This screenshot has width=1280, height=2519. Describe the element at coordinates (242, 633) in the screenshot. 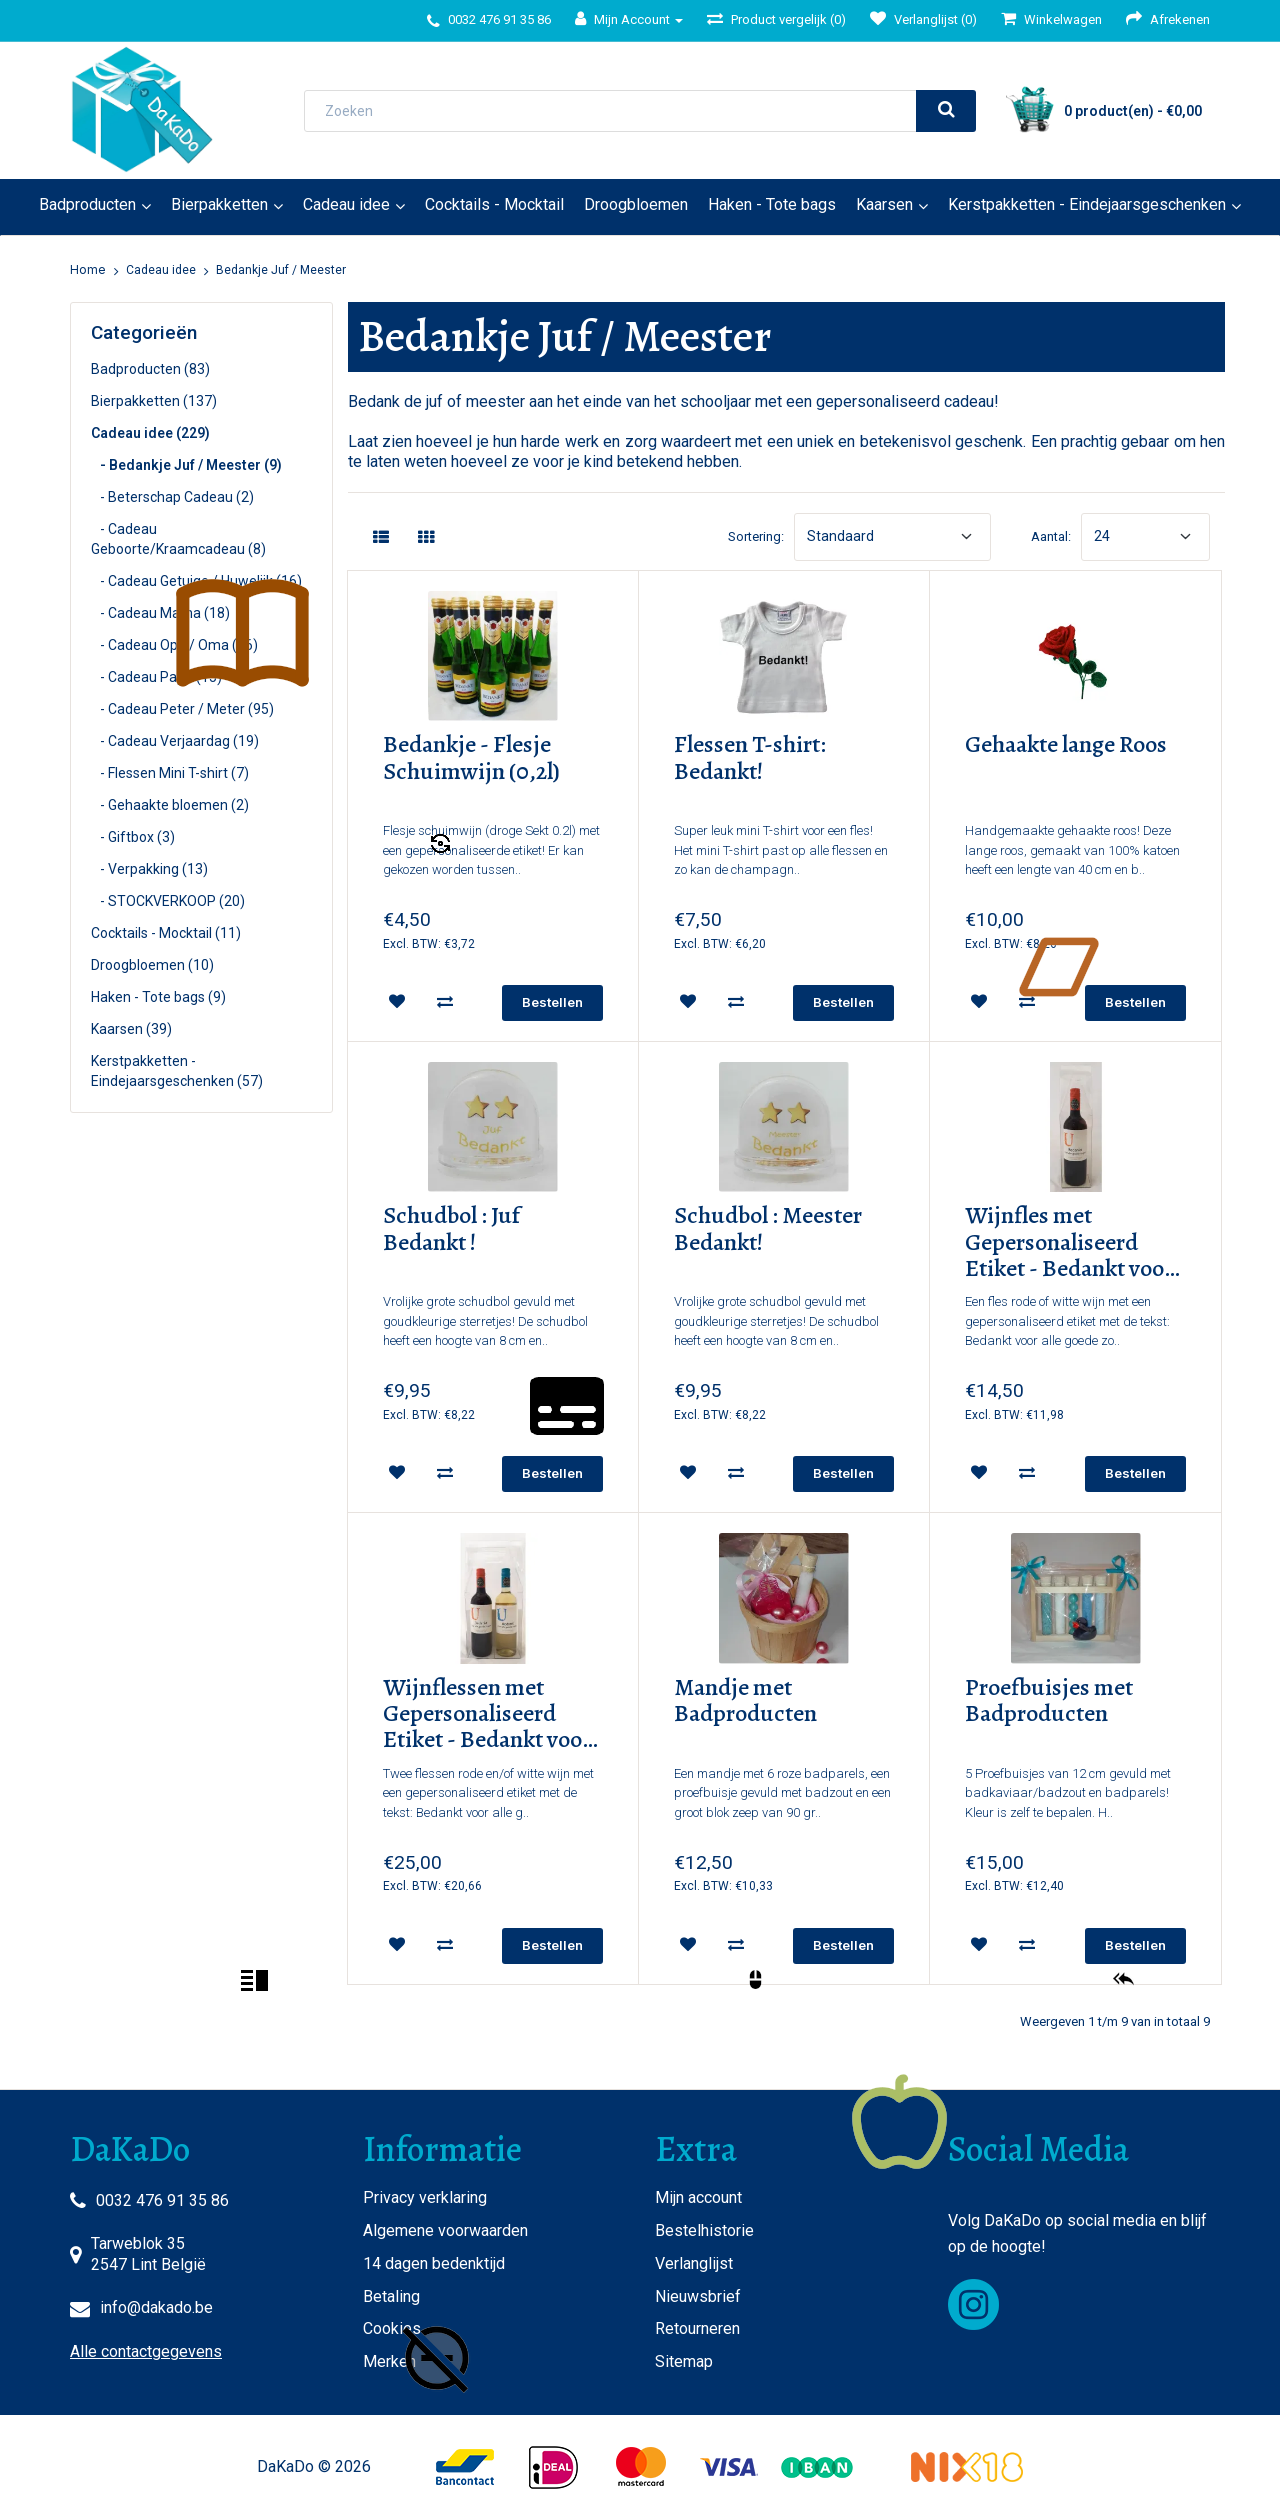

I see `open library or reading list` at that location.